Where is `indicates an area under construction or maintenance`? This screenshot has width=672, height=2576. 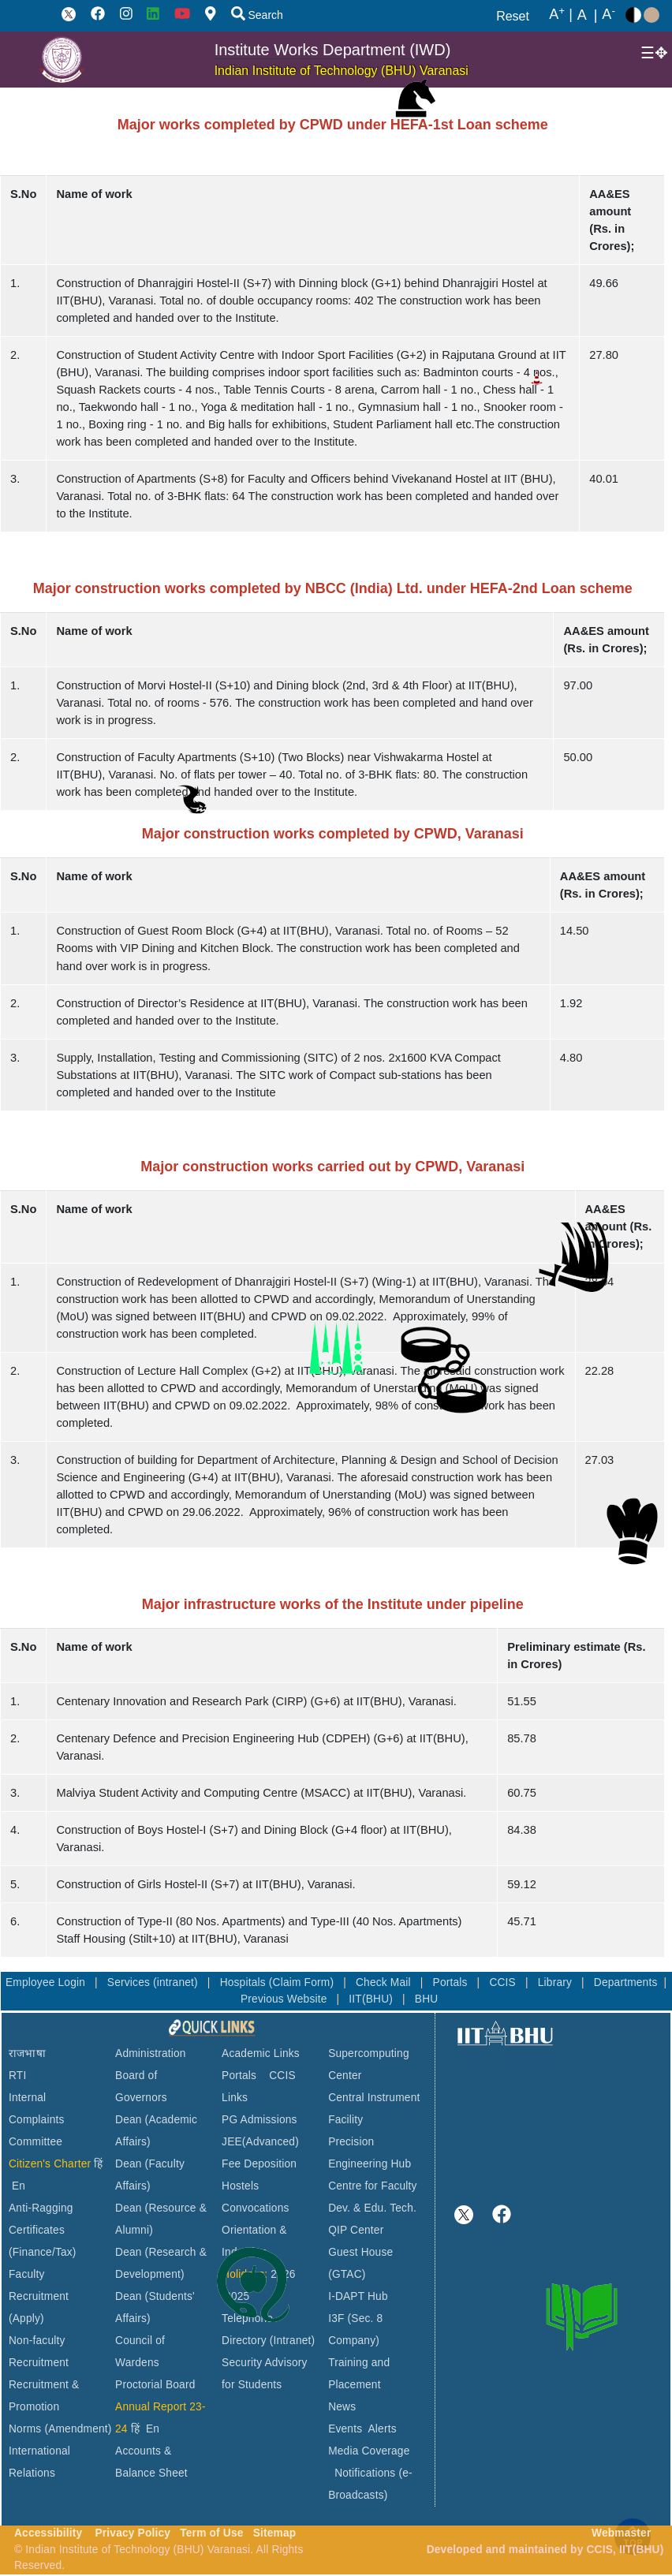 indicates an area under construction or maintenance is located at coordinates (536, 378).